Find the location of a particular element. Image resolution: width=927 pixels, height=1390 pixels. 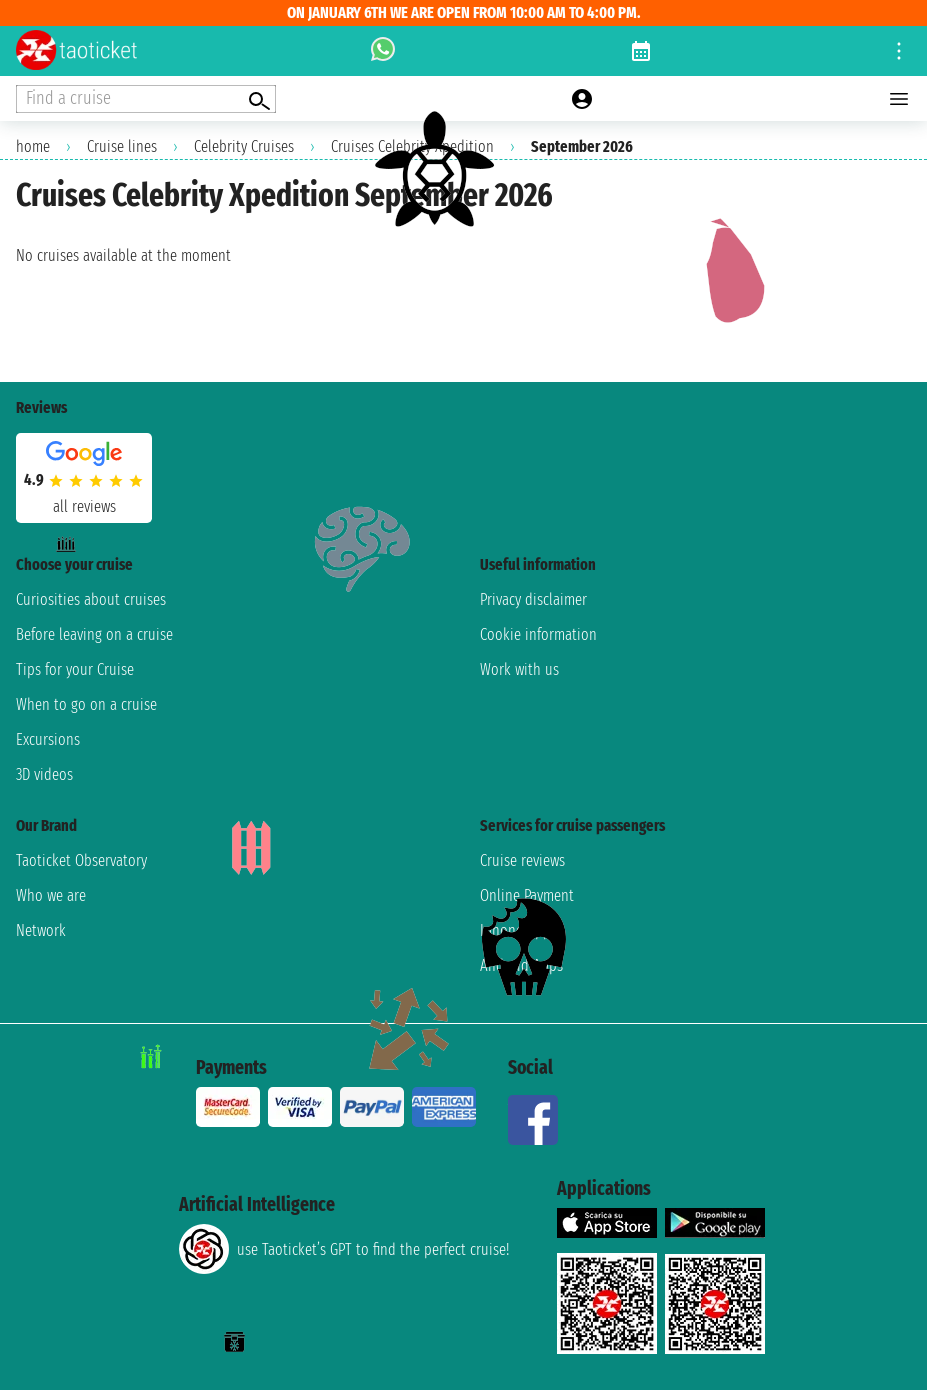

indicates slow loading or processing speed is located at coordinates (434, 169).